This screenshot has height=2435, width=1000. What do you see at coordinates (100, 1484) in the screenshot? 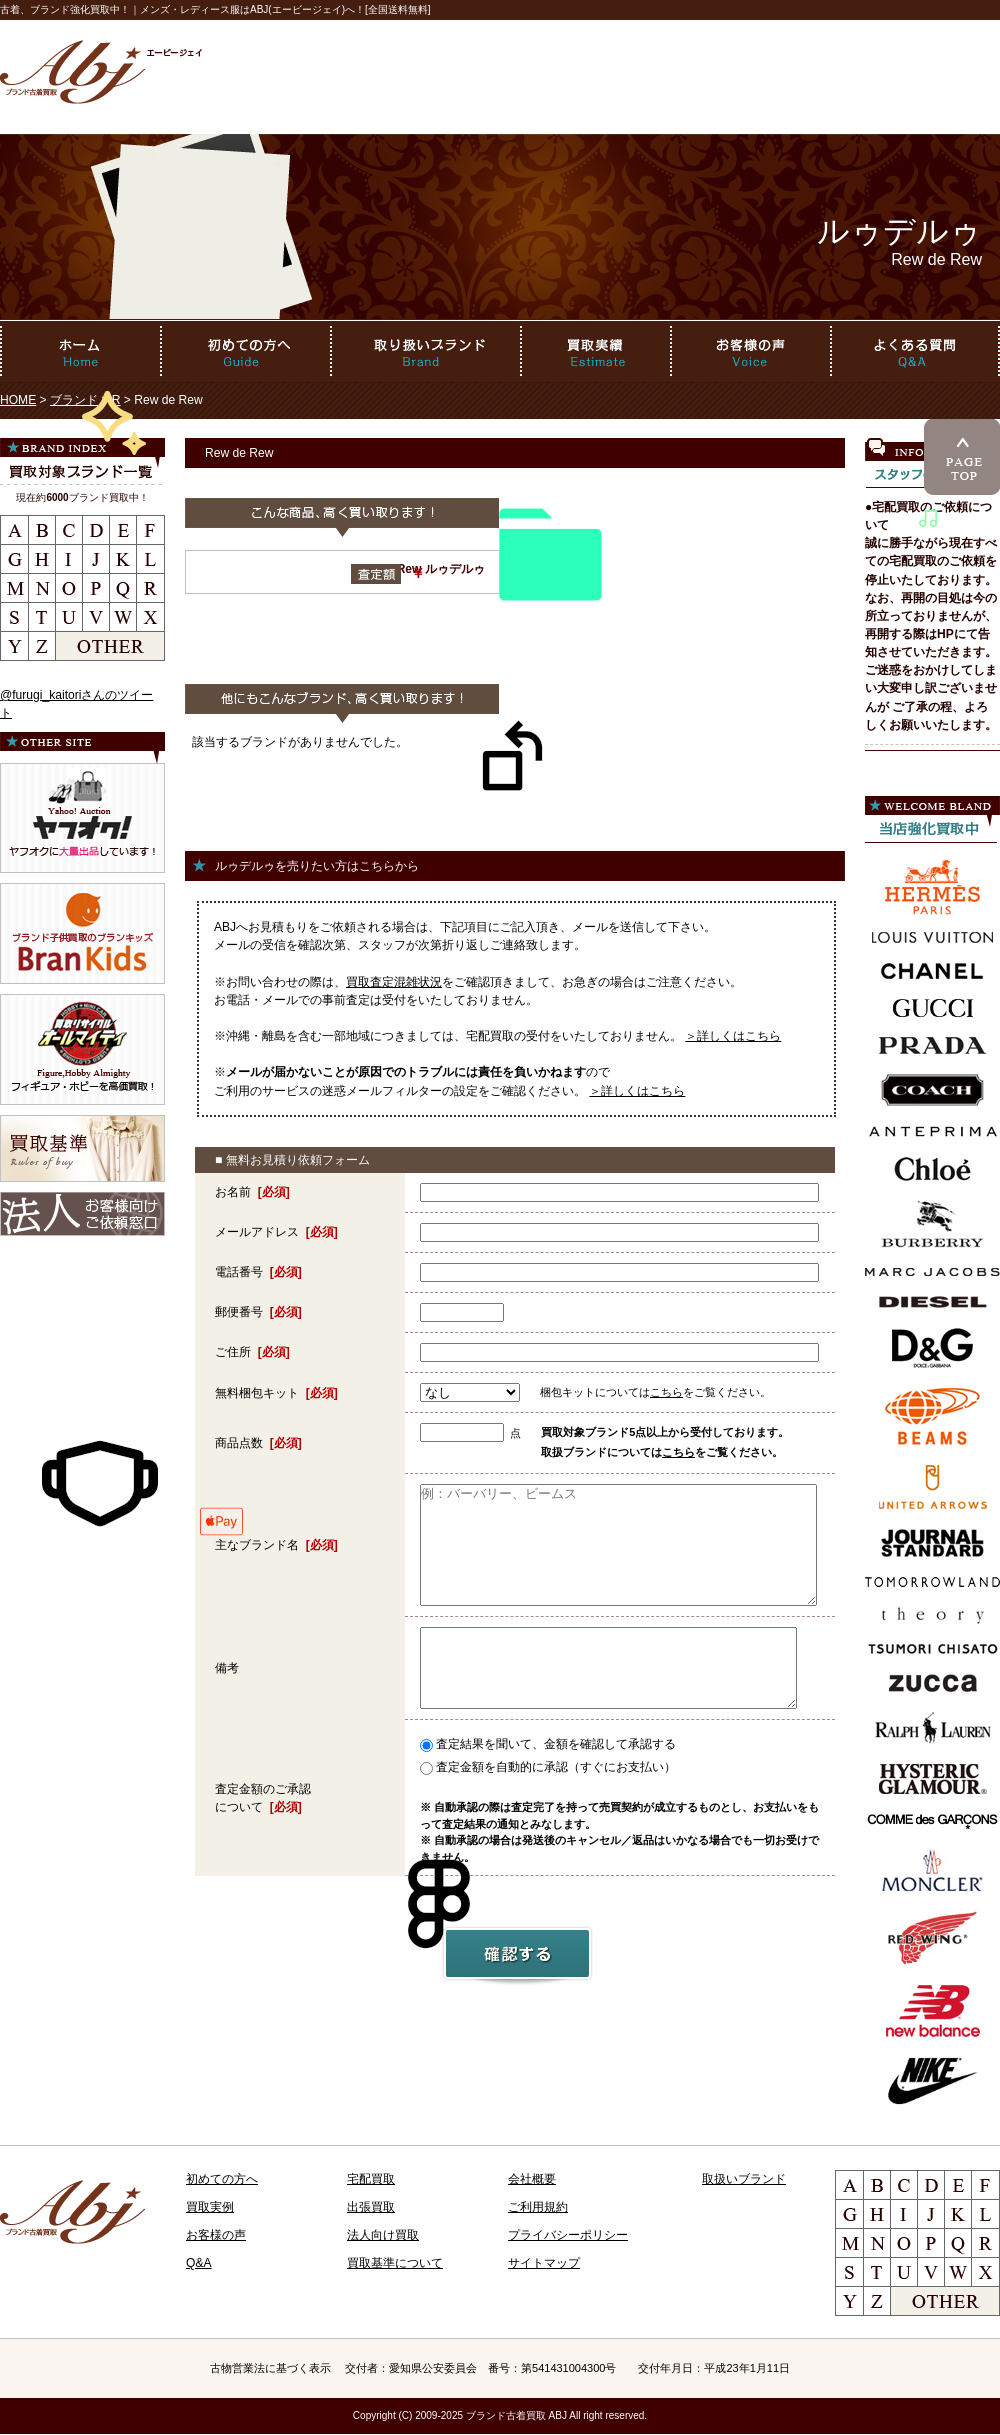
I see `indicates face mask required` at bounding box center [100, 1484].